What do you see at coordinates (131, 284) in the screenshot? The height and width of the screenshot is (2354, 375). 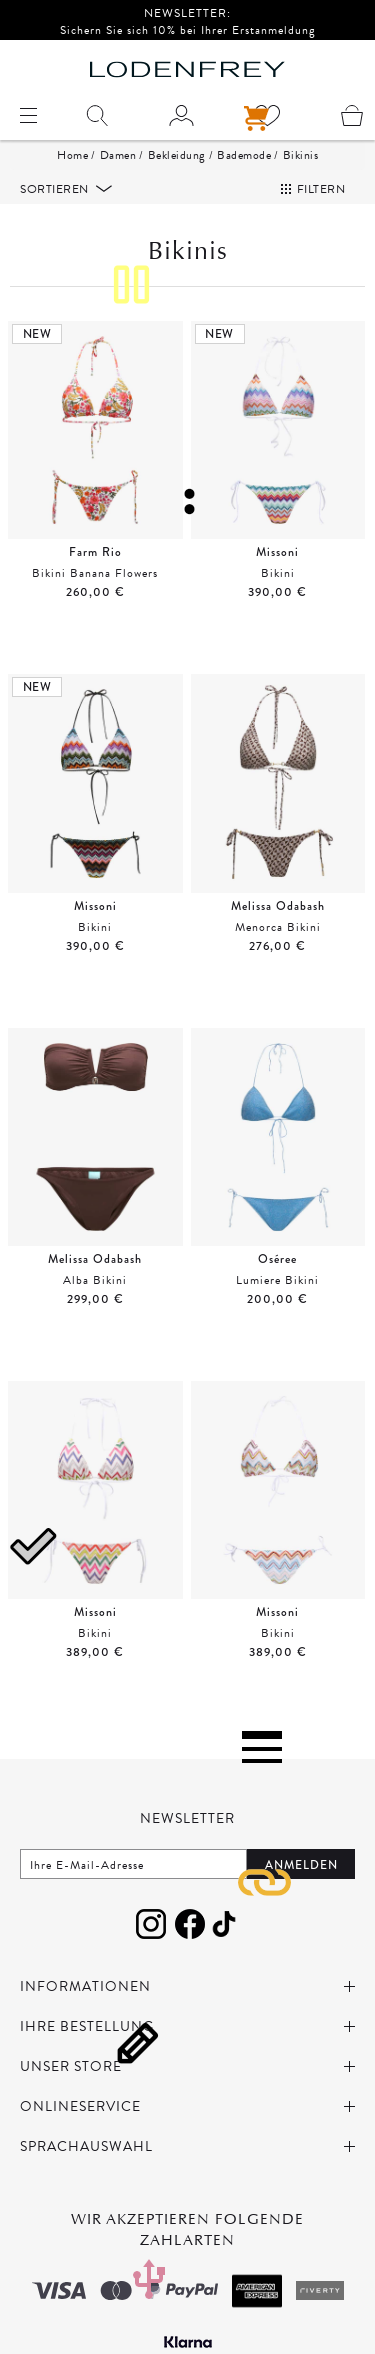 I see `pause media playback` at bounding box center [131, 284].